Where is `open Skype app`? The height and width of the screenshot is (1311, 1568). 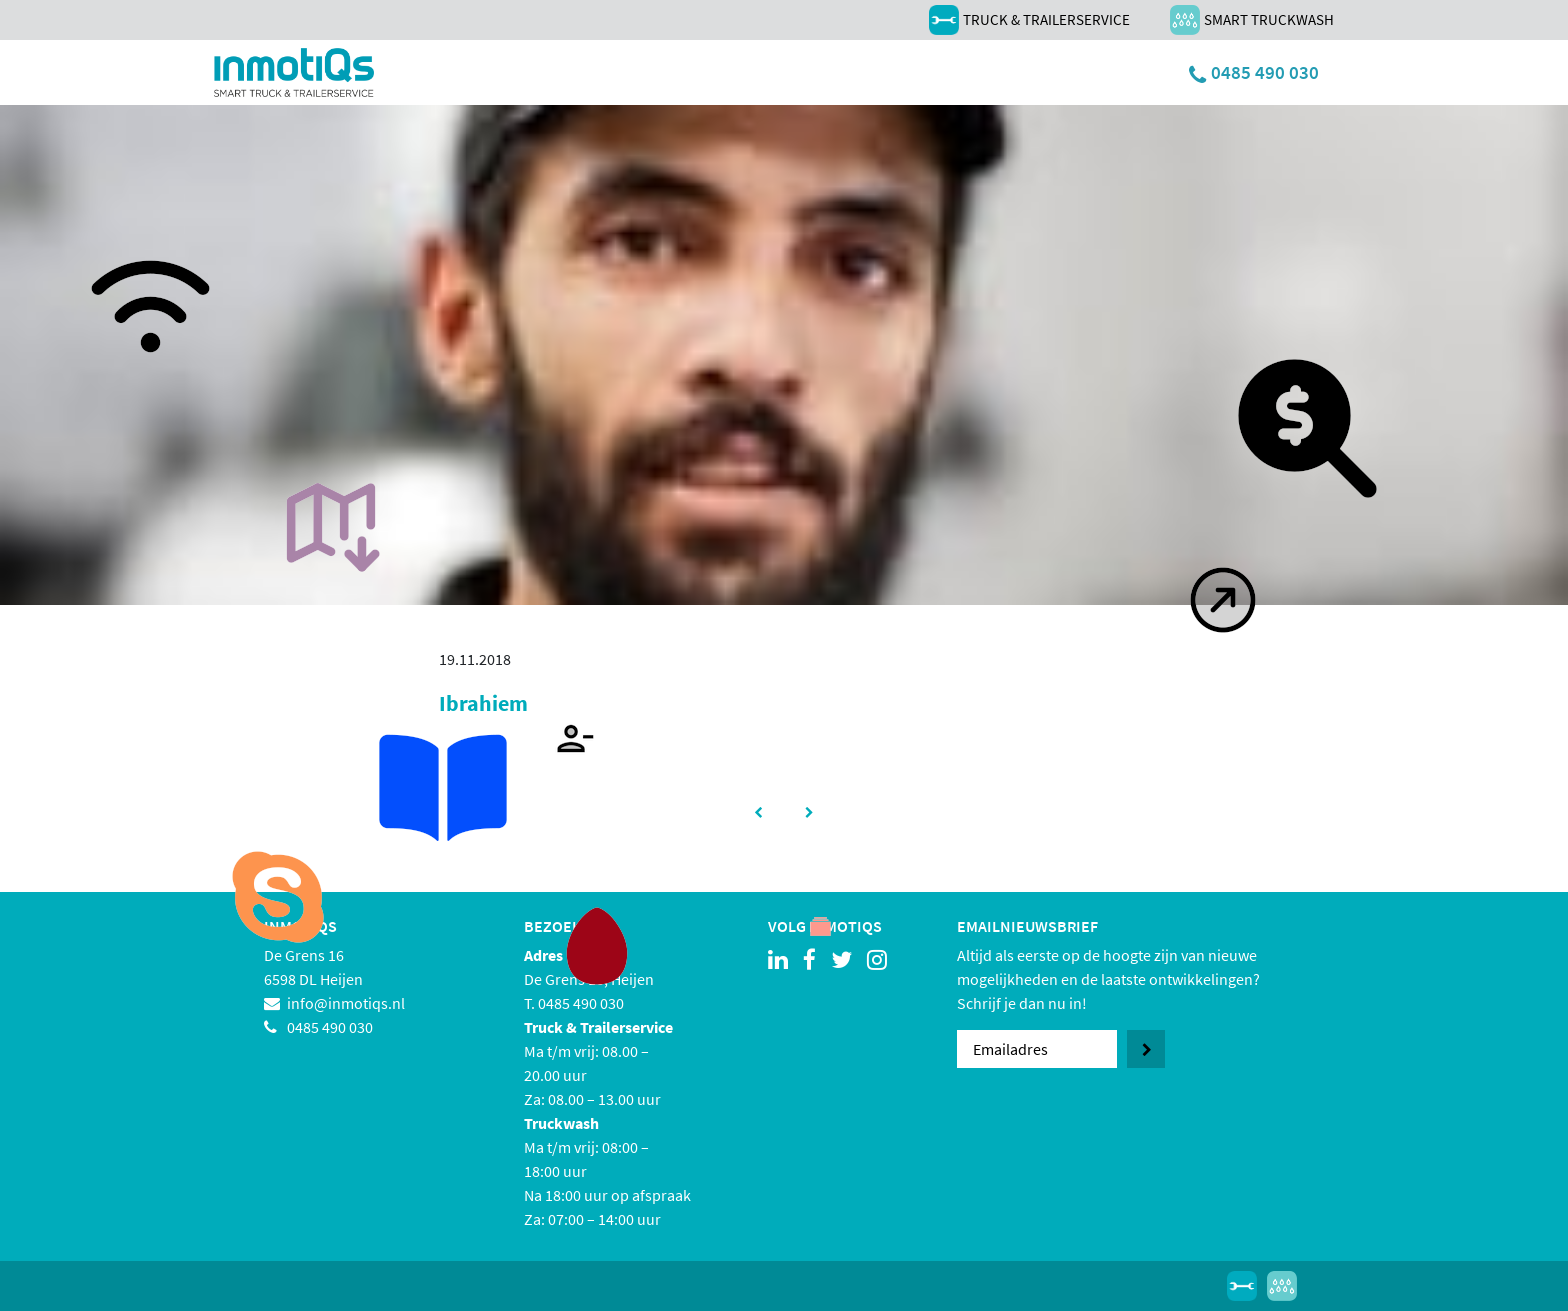 open Skype app is located at coordinates (278, 897).